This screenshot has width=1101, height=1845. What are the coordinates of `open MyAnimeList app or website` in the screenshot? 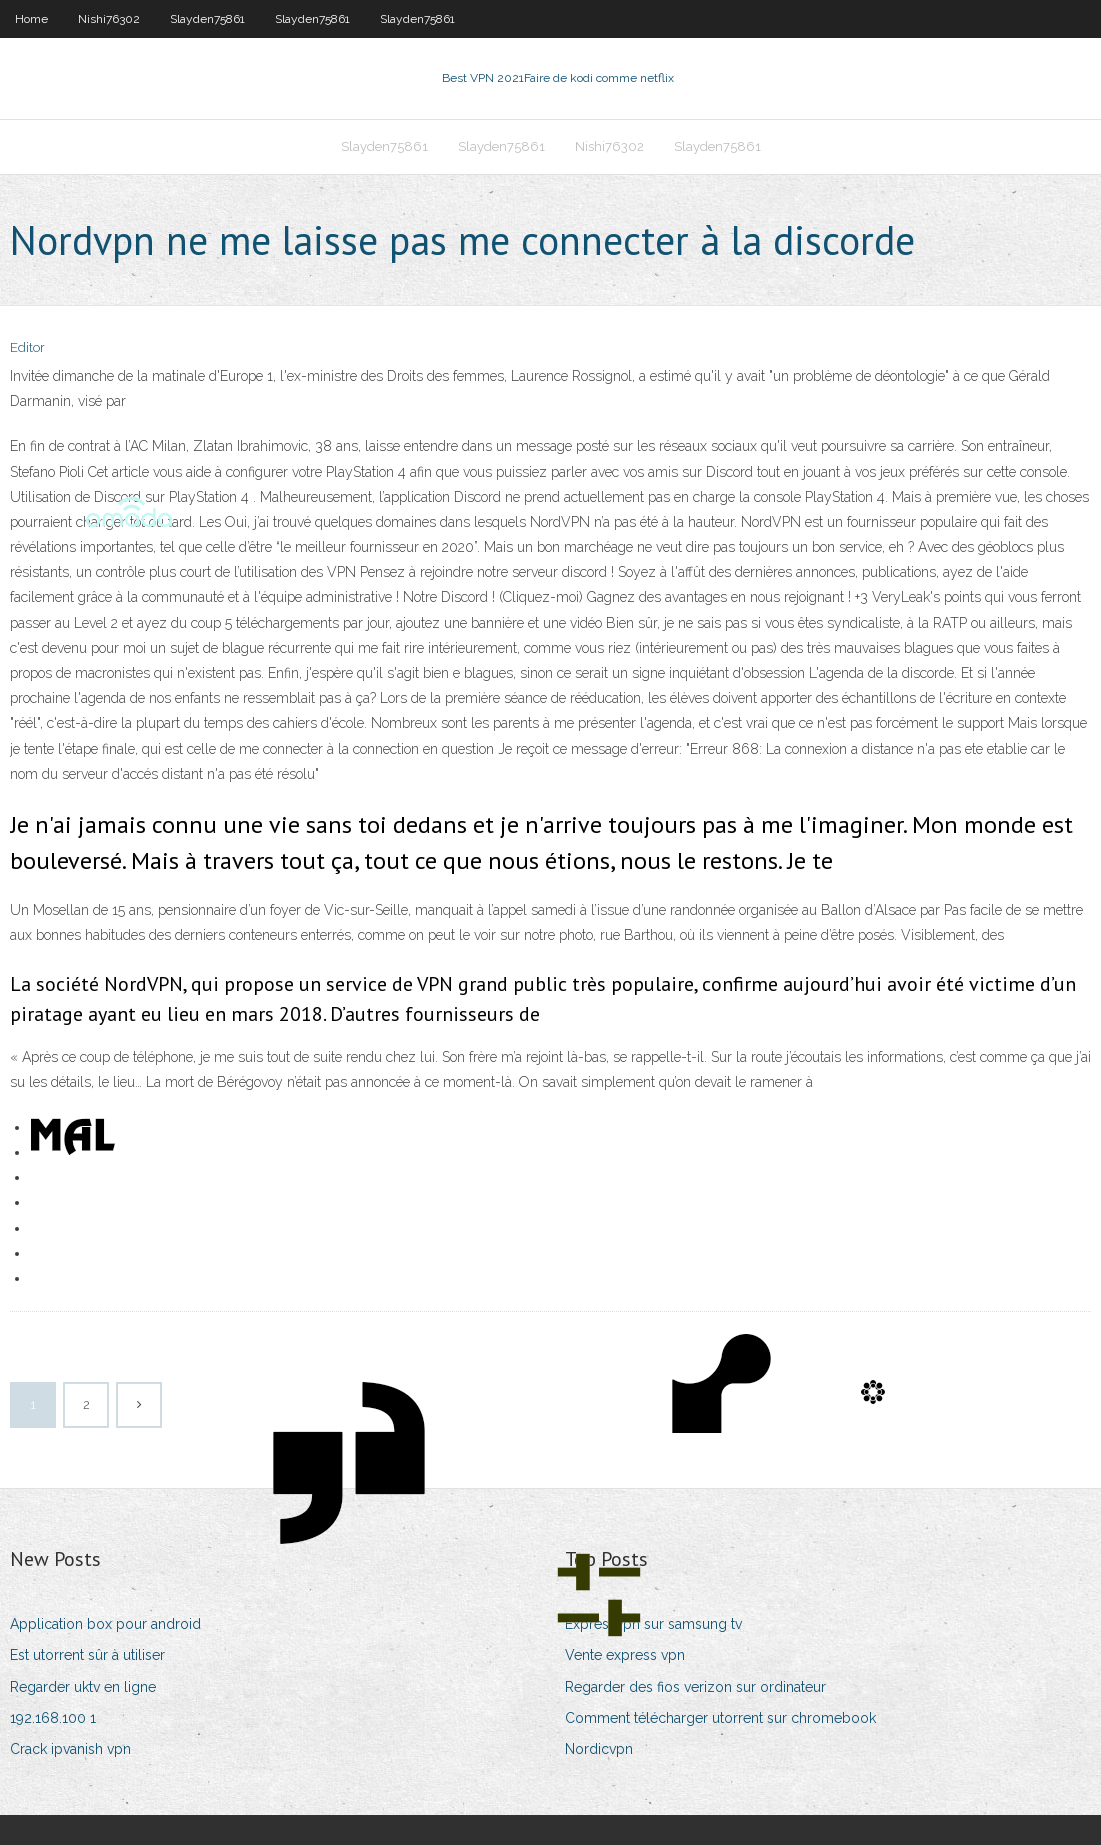 It's located at (73, 1137).